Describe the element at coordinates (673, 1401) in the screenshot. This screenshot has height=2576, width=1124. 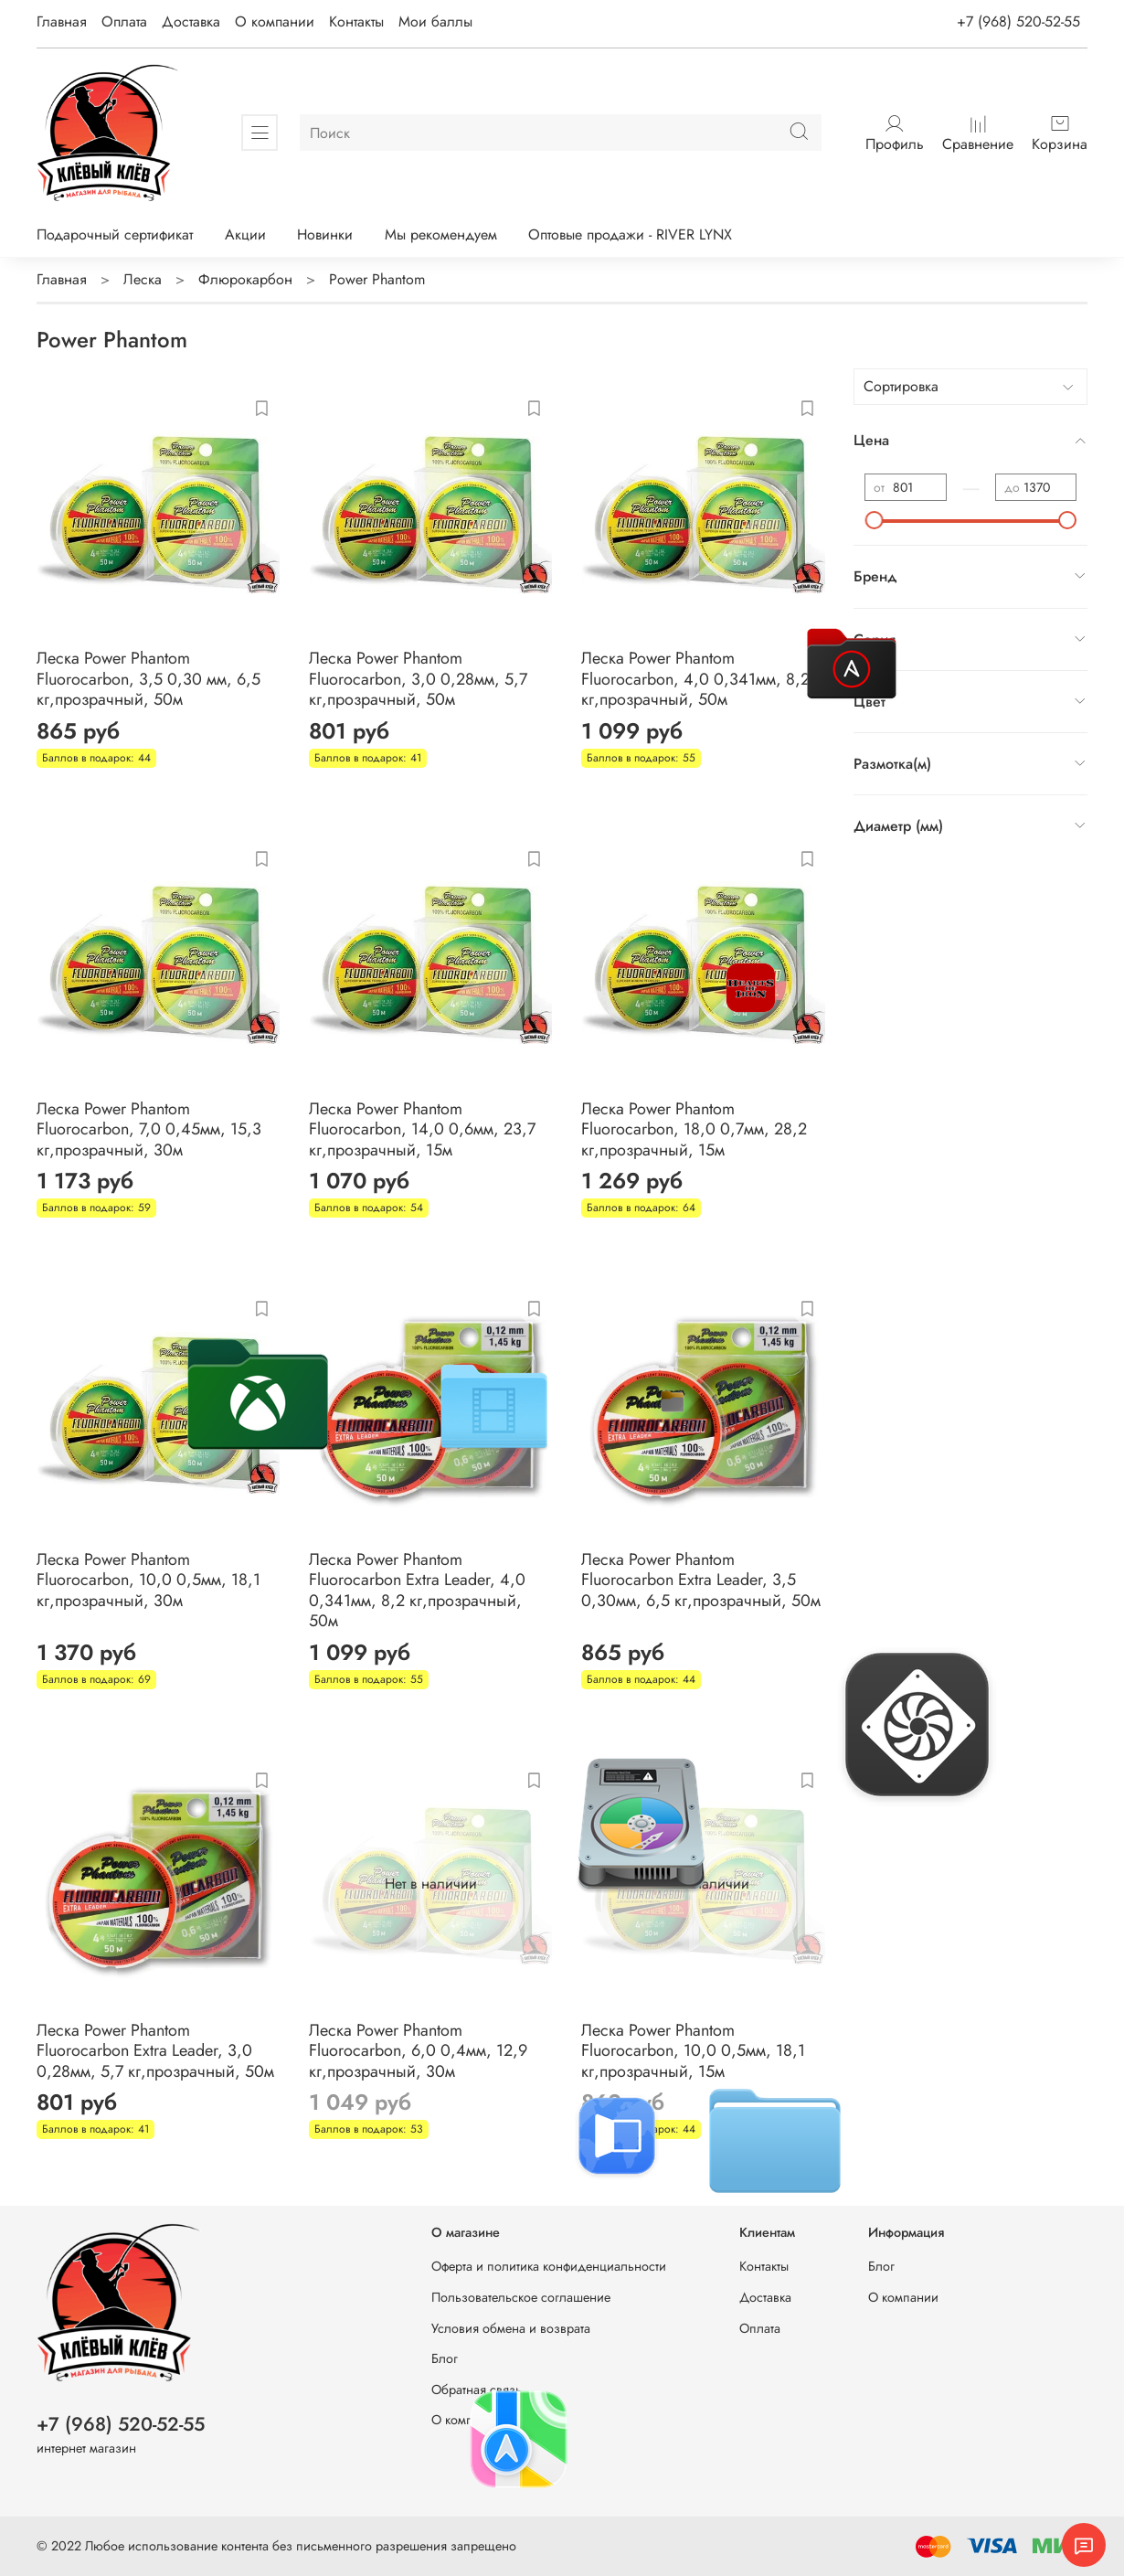
I see `drop files here to move them into this folder` at that location.